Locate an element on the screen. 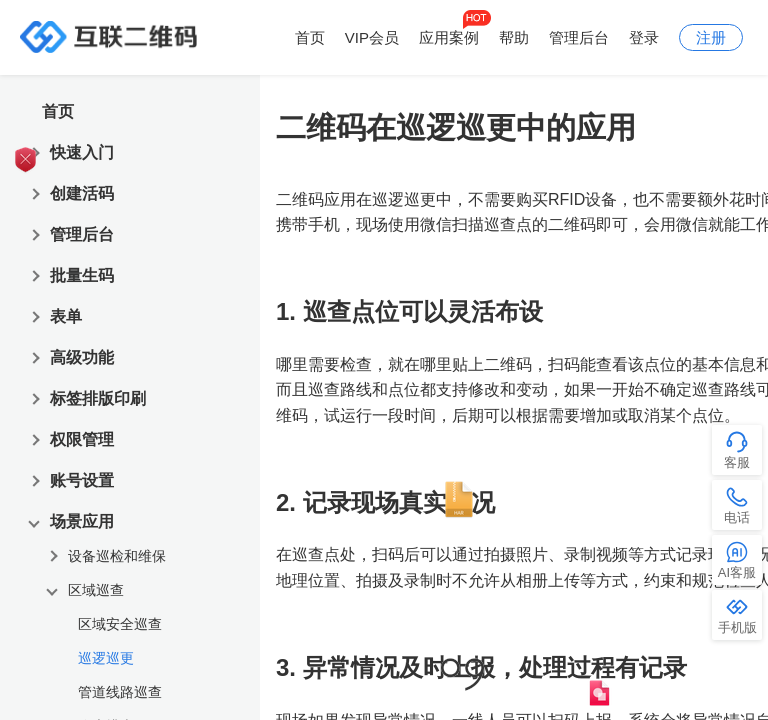 Image resolution: width=768 pixels, height=720 pixels. a google drawings file is located at coordinates (599, 693).